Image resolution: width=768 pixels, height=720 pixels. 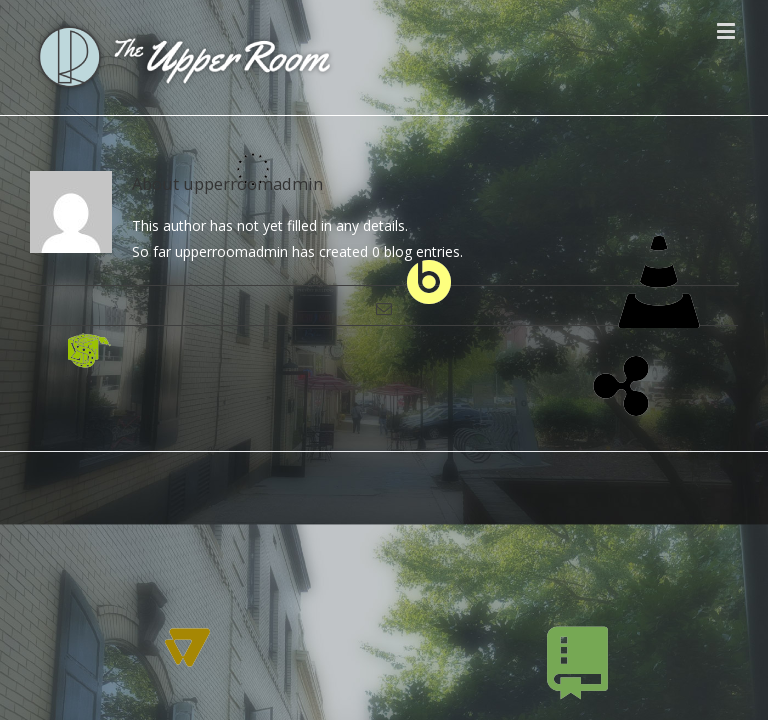 I want to click on Ripple cryptocurrency logo, so click(x=621, y=386).